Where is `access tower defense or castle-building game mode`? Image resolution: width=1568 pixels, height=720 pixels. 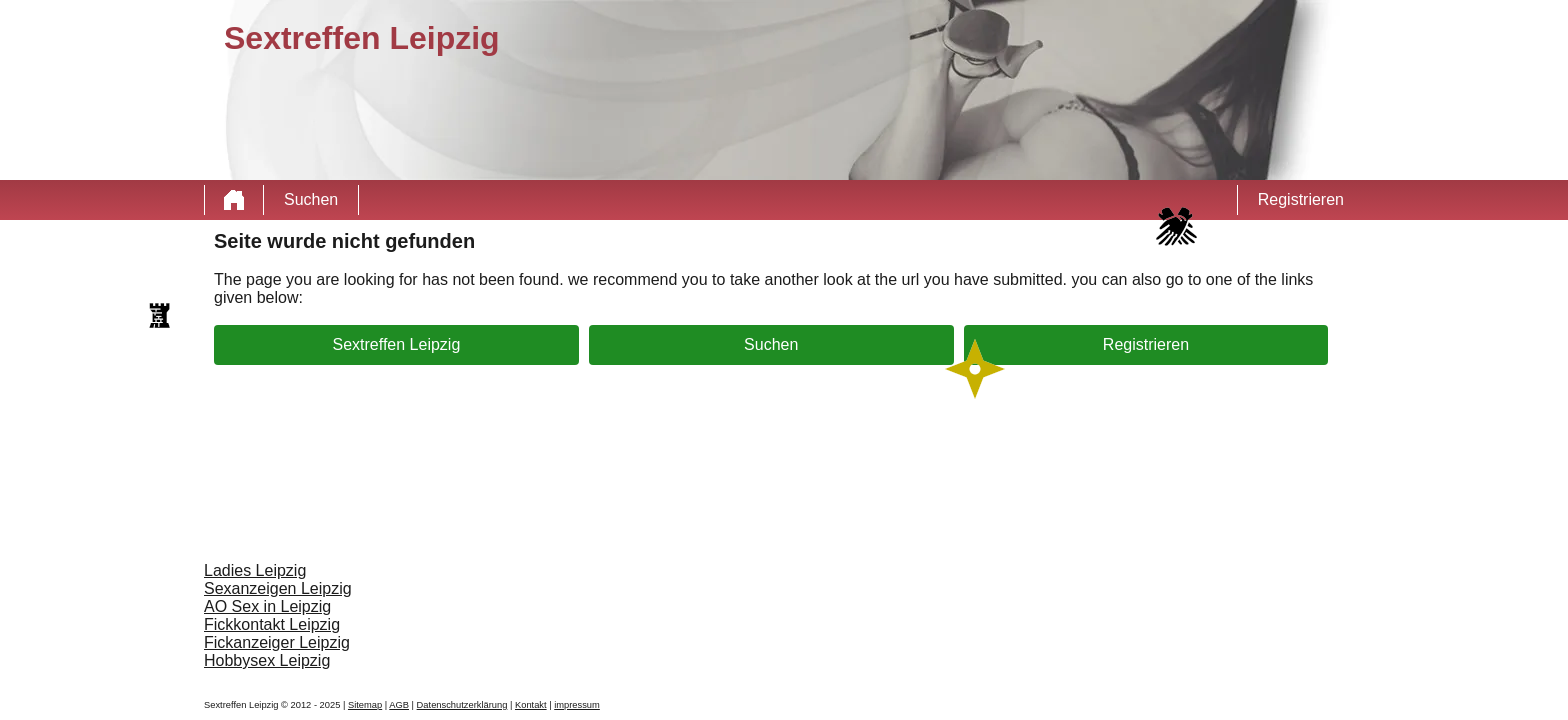
access tower defense or castle-building game mode is located at coordinates (159, 315).